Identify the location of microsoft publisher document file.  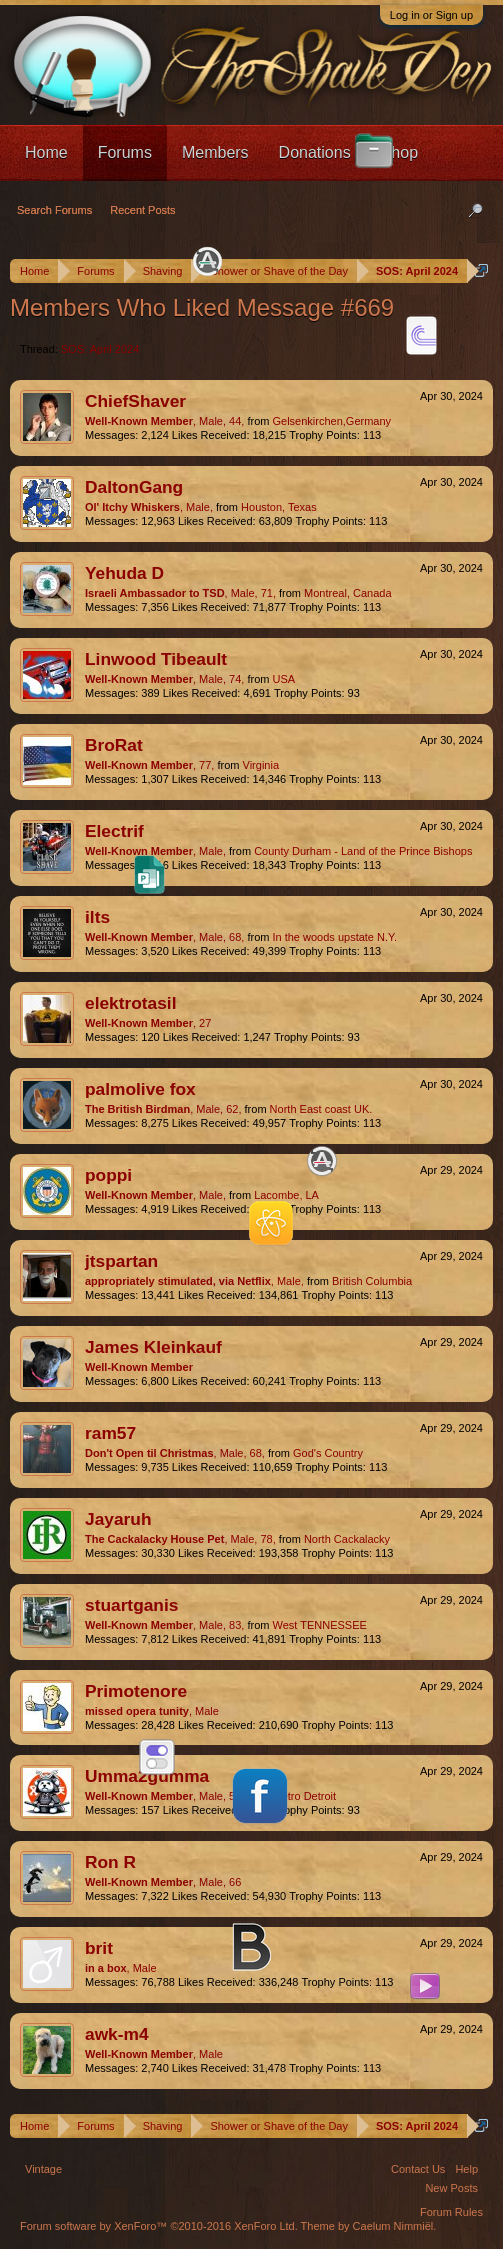
(149, 874).